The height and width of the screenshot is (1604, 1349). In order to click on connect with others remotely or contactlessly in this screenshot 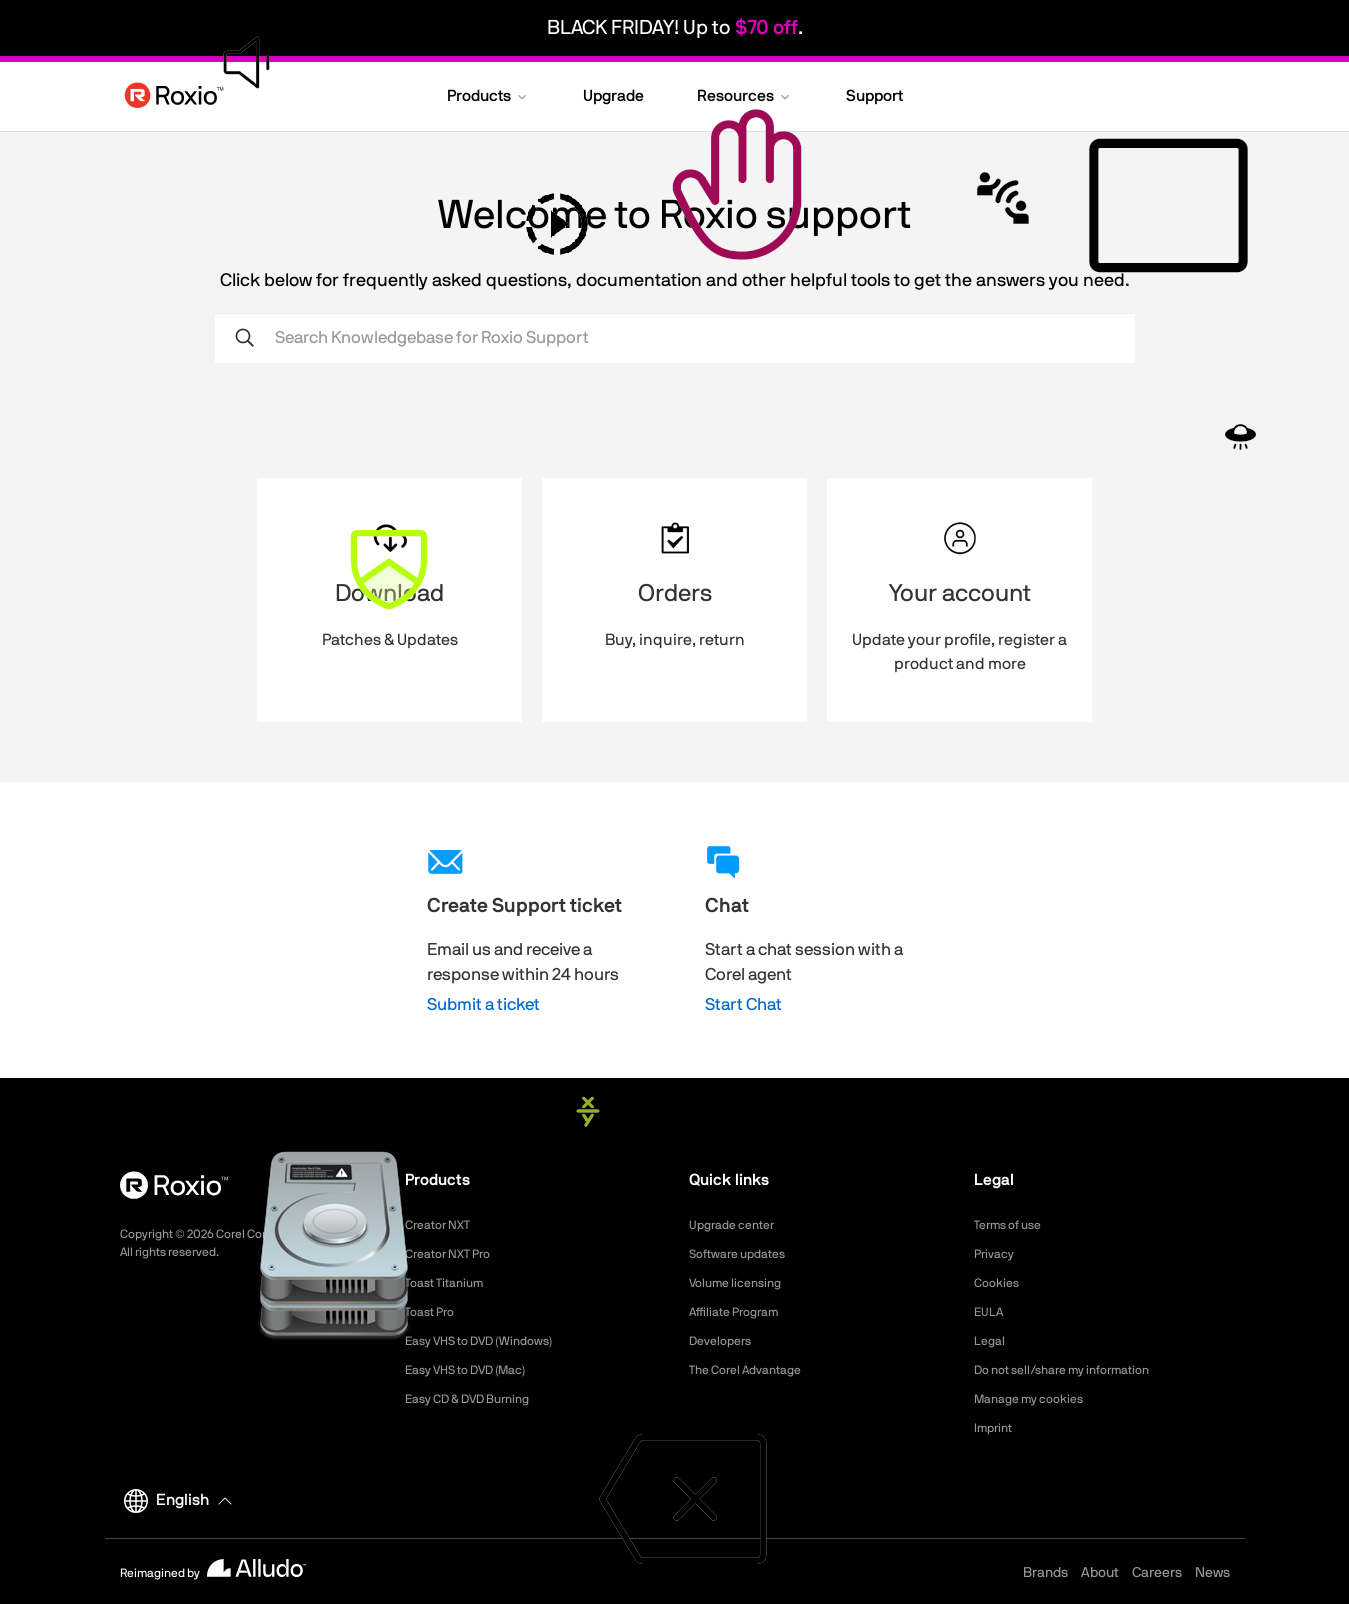, I will do `click(1003, 198)`.